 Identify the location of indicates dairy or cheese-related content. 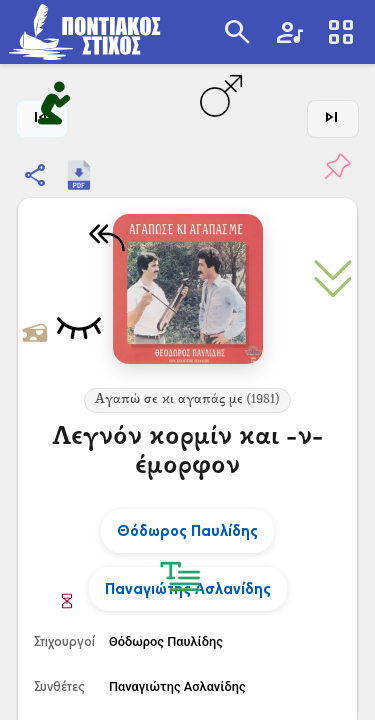
(35, 334).